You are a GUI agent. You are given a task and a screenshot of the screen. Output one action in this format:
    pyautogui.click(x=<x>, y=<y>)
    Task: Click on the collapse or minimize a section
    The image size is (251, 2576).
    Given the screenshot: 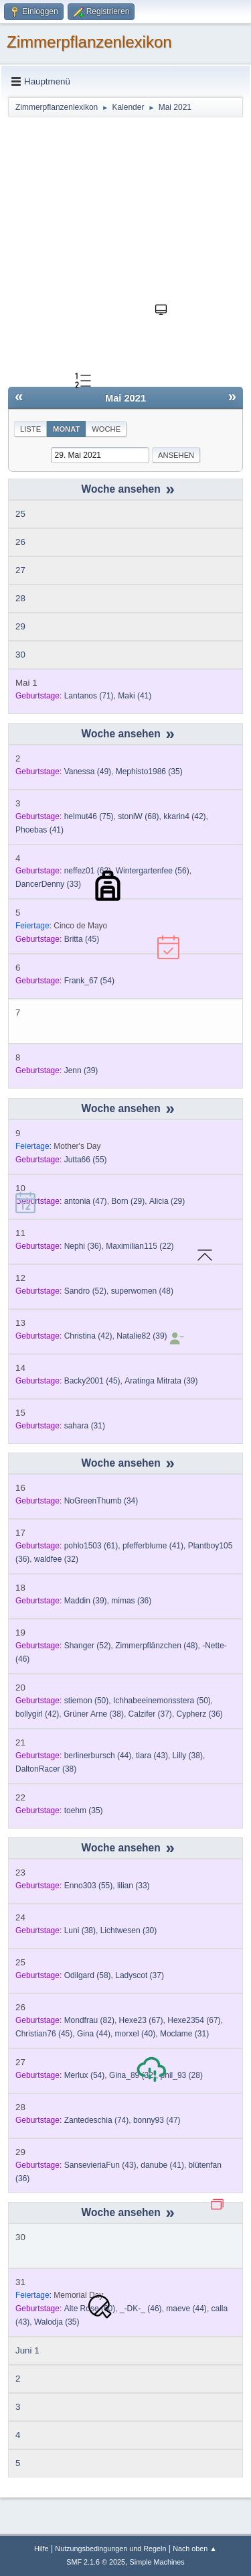 What is the action you would take?
    pyautogui.click(x=205, y=1255)
    